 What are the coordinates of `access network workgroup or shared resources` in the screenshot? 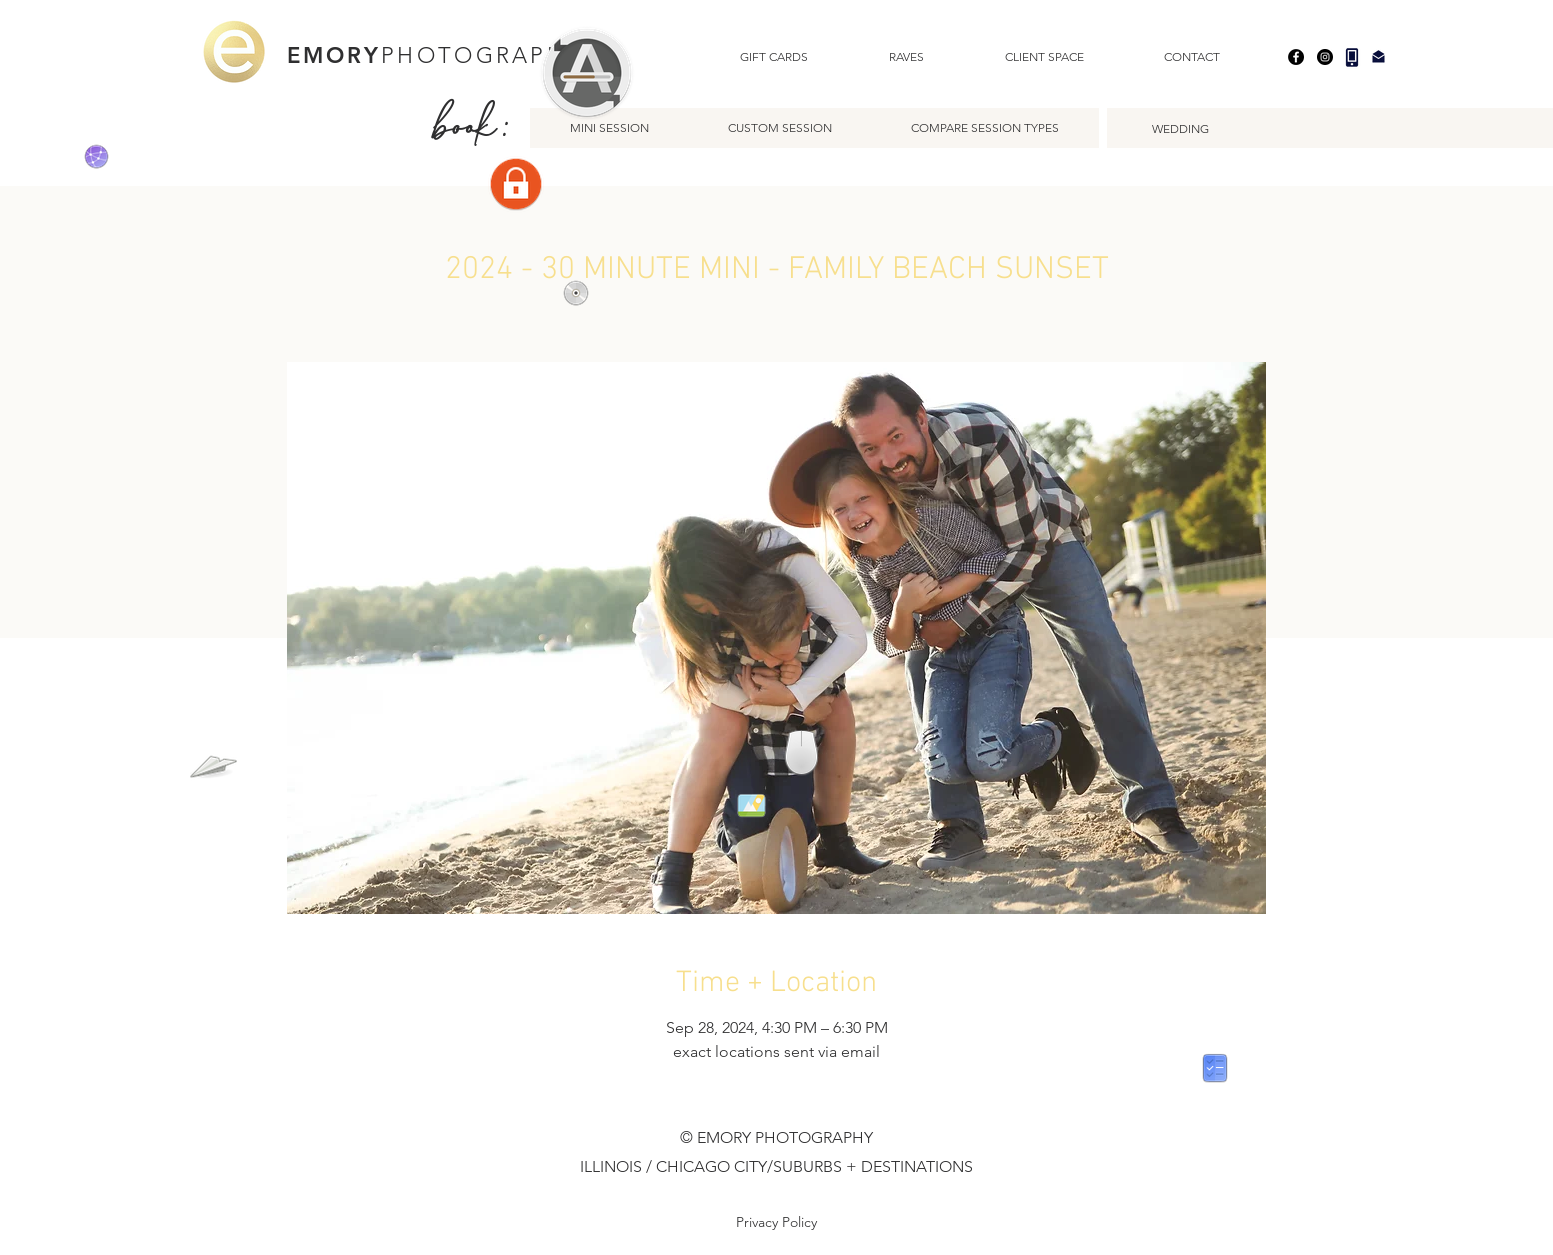 It's located at (96, 156).